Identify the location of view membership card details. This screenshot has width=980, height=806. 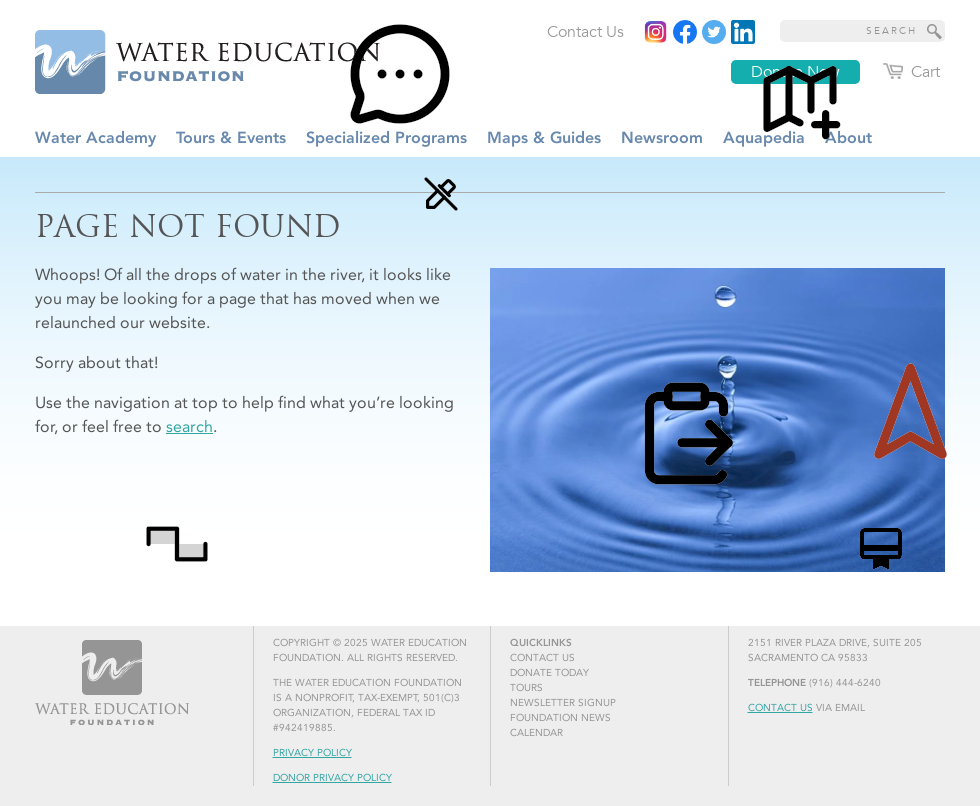
(881, 549).